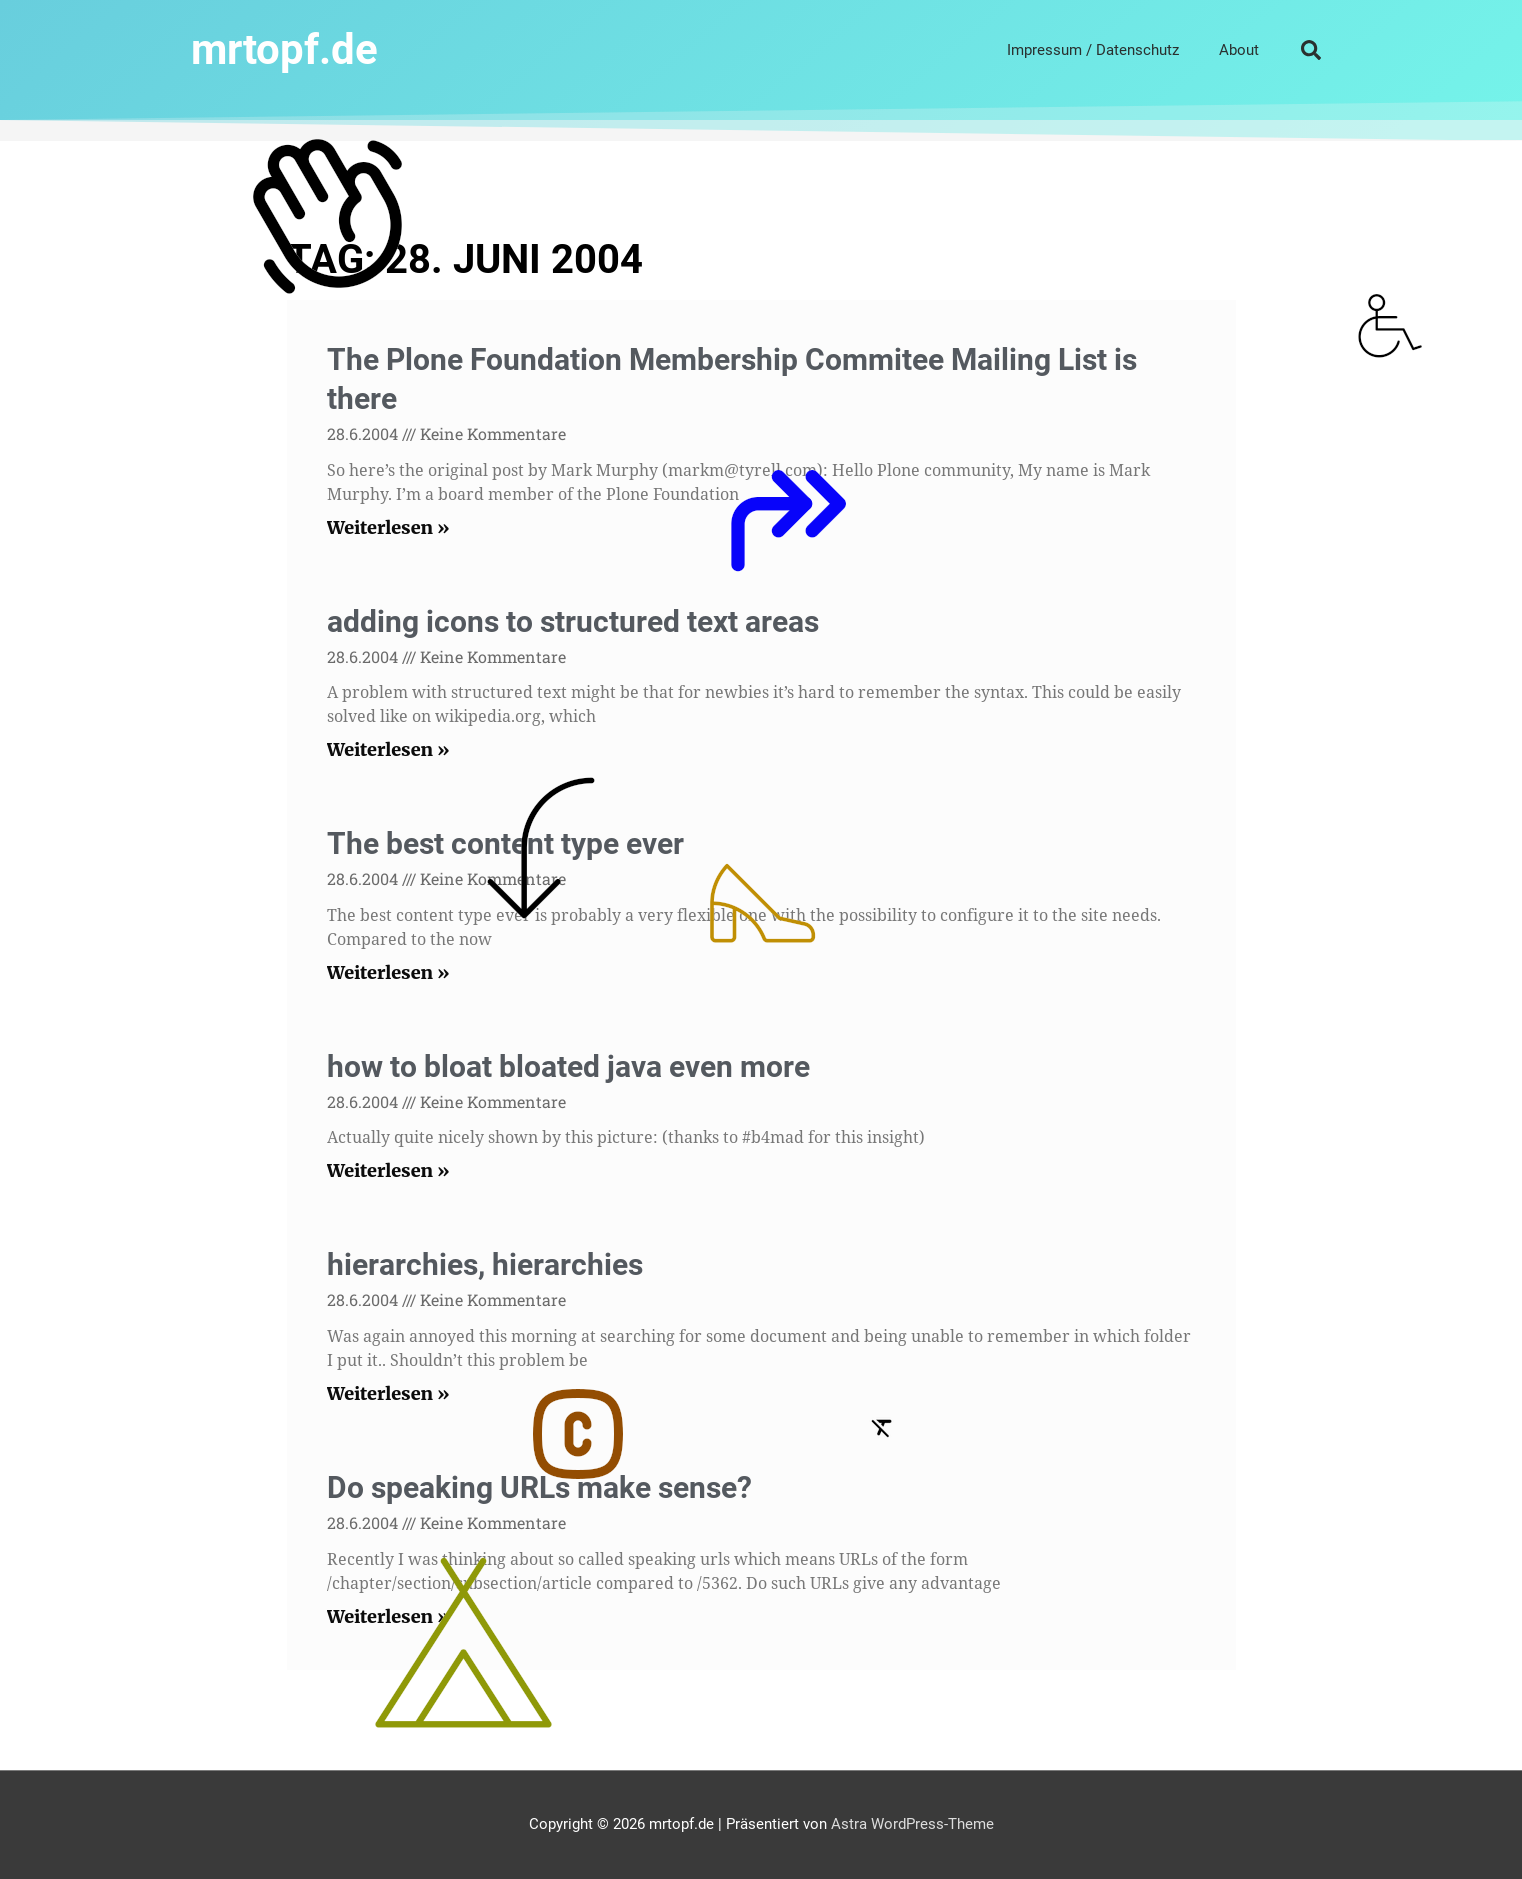  I want to click on send a greeting or say hello, so click(327, 213).